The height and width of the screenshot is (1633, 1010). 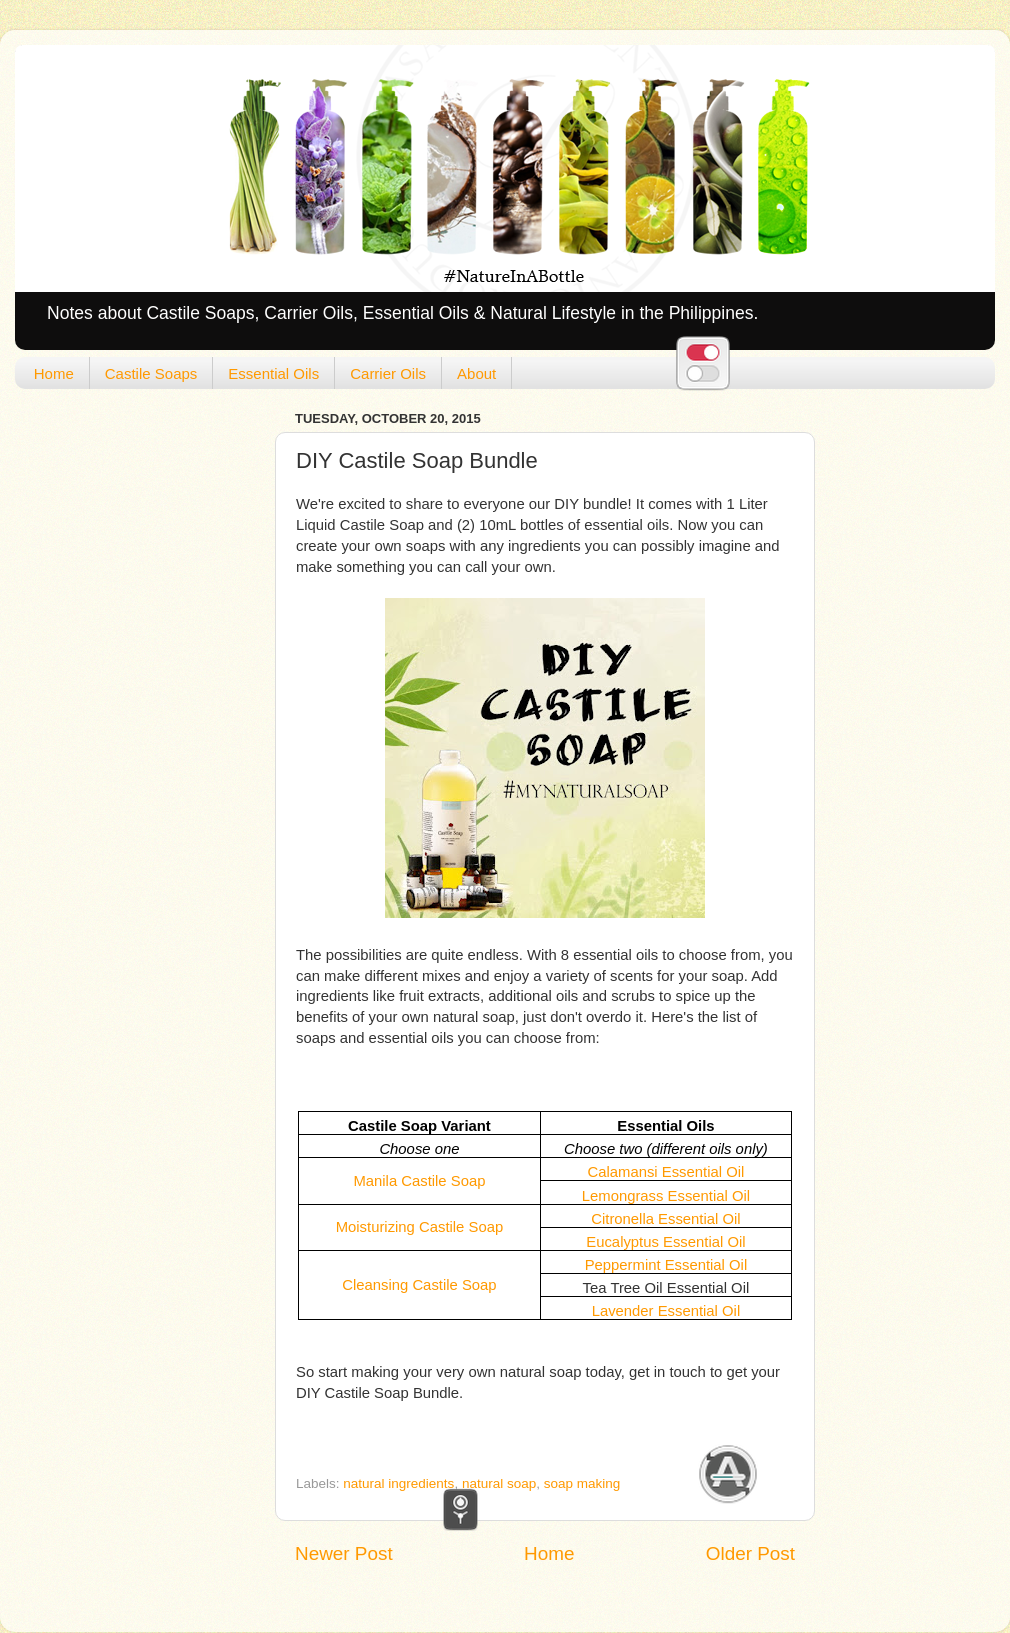 What do you see at coordinates (703, 363) in the screenshot?
I see `open system settings or preferences` at bounding box center [703, 363].